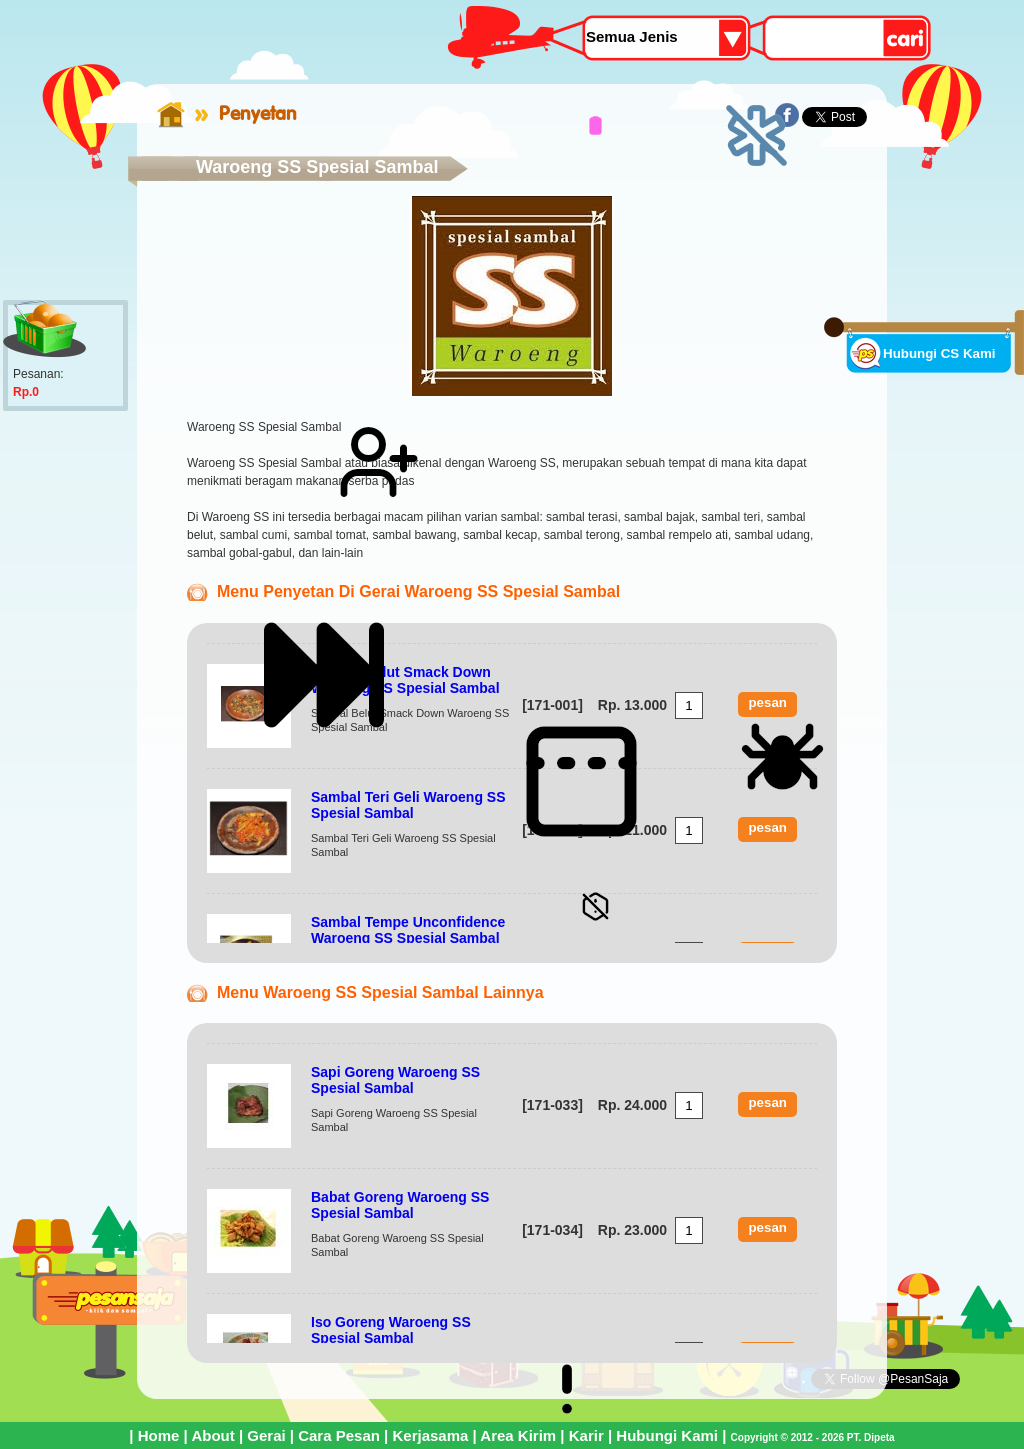 Image resolution: width=1024 pixels, height=1449 pixels. What do you see at coordinates (324, 675) in the screenshot?
I see `skip to the next track` at bounding box center [324, 675].